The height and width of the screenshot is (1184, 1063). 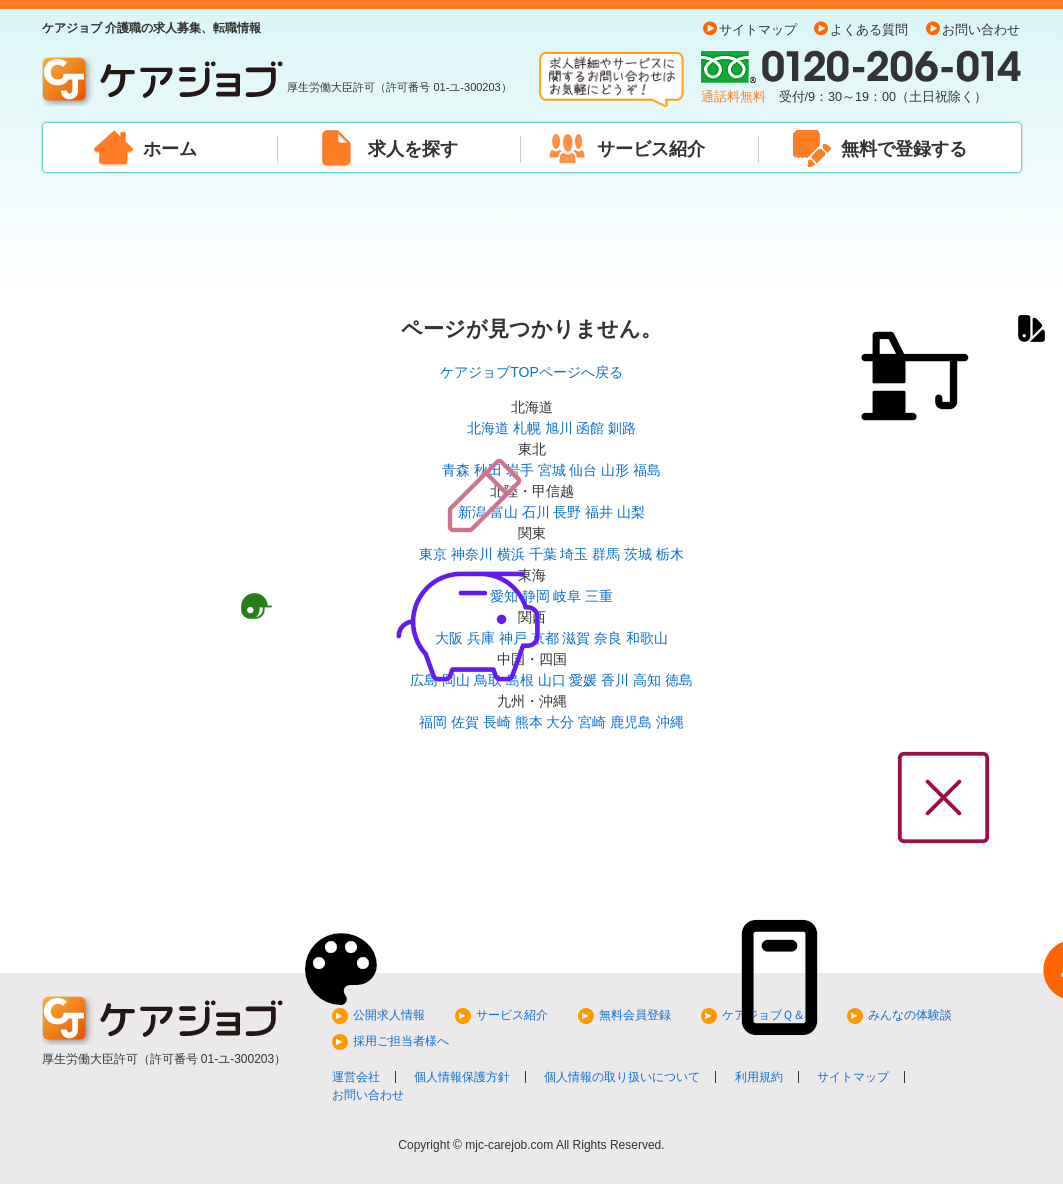 What do you see at coordinates (1031, 328) in the screenshot?
I see `access color palette or theme options` at bounding box center [1031, 328].